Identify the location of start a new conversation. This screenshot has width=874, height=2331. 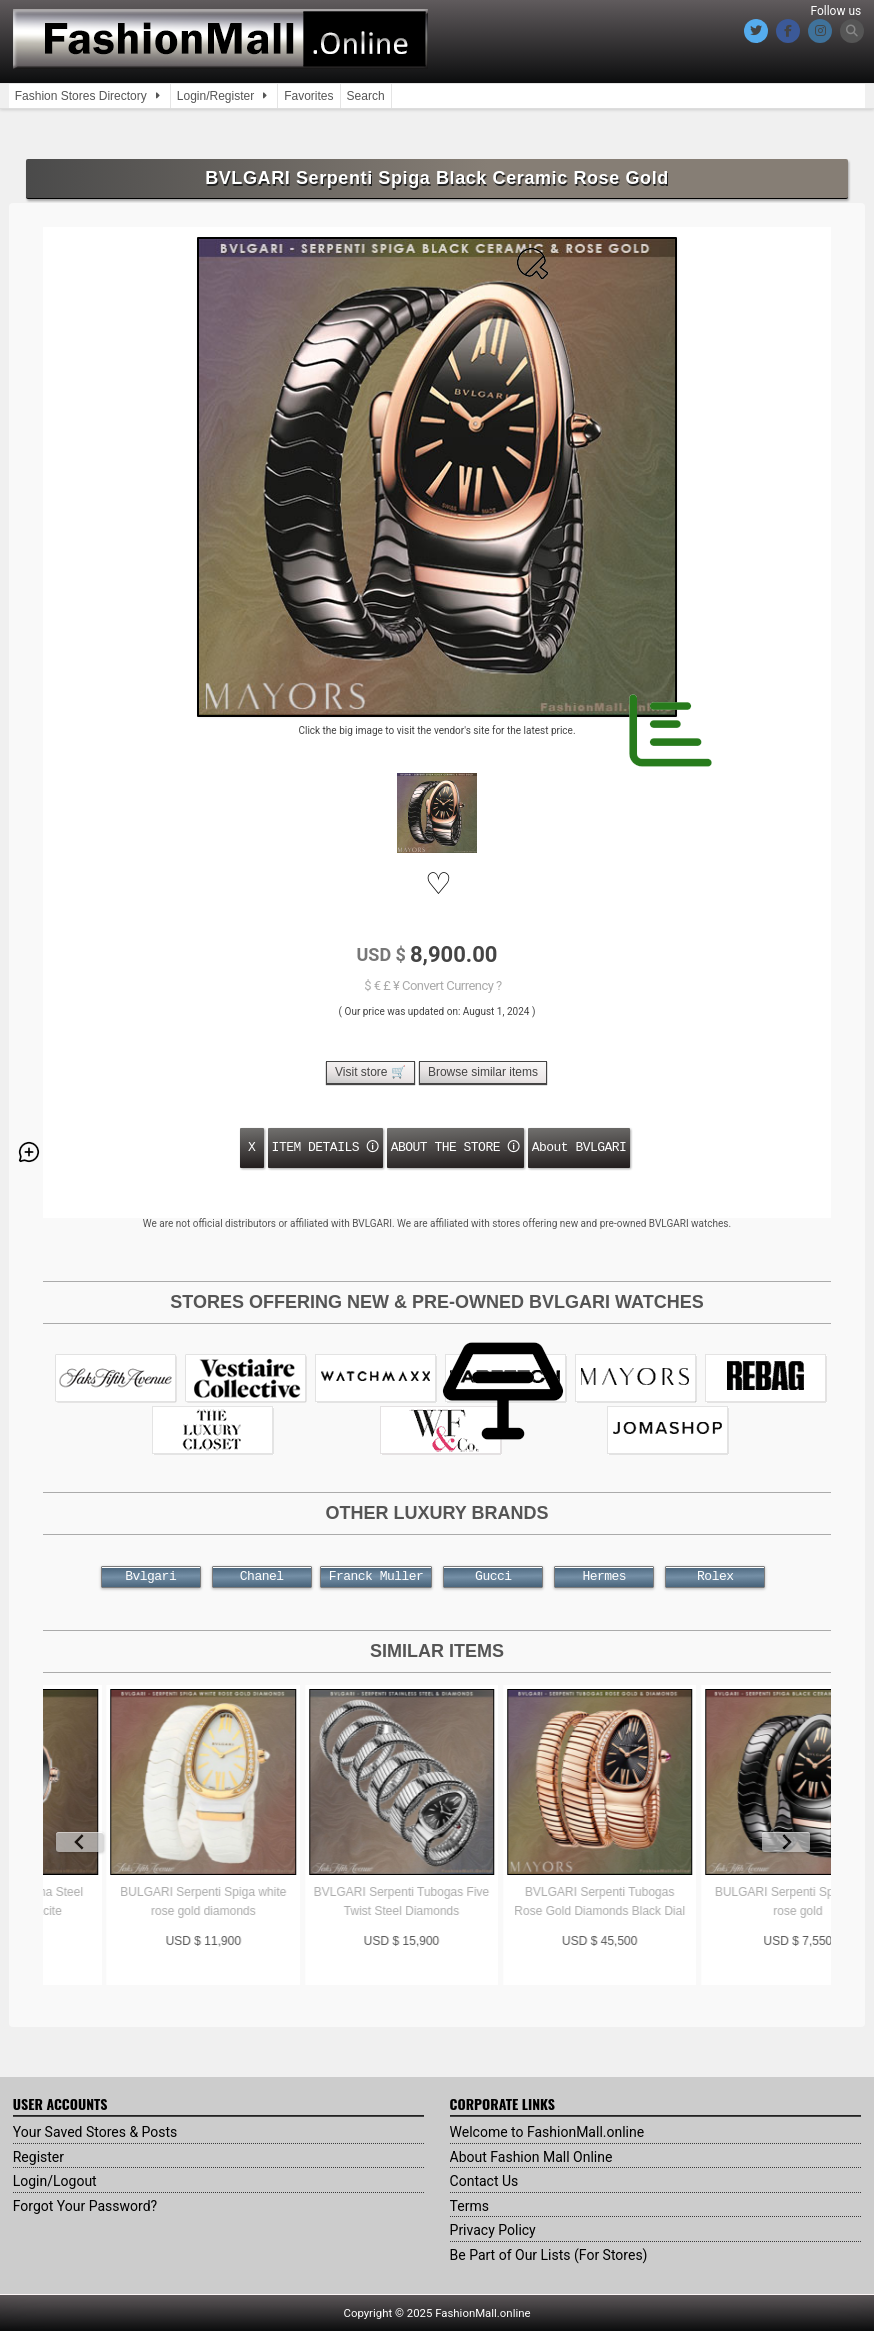
(29, 1152).